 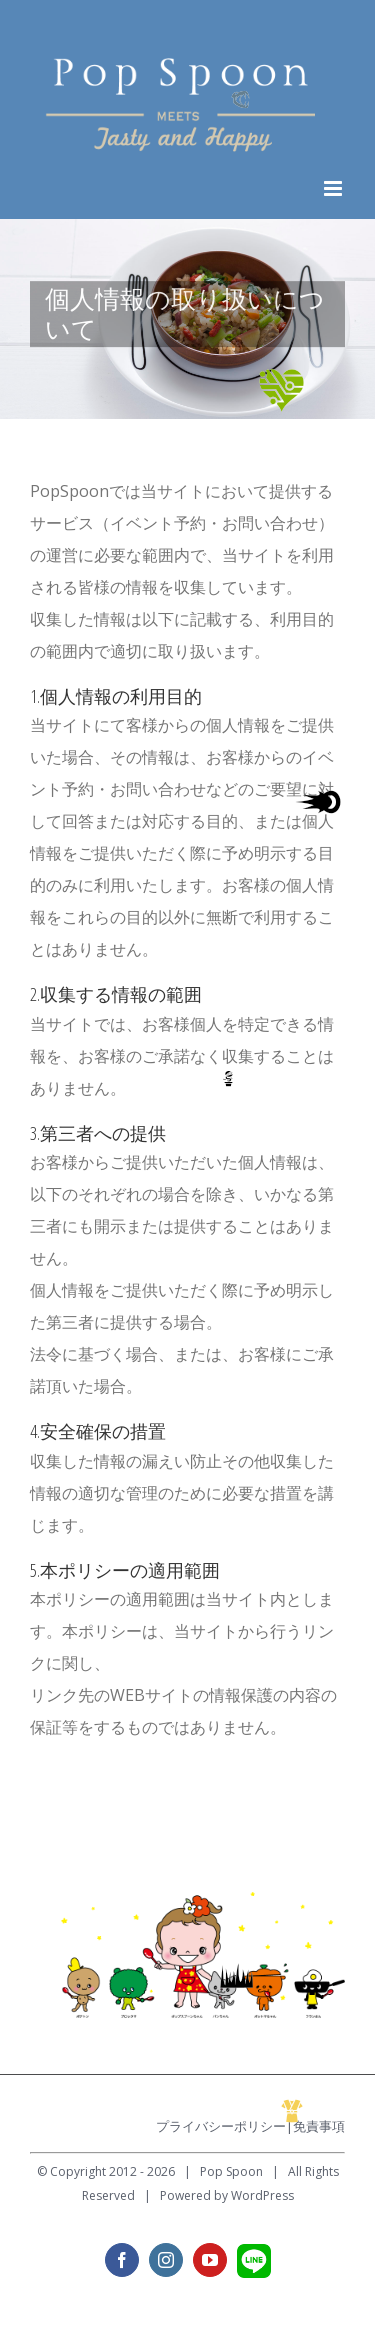 I want to click on fire weapon or use special attack, so click(x=318, y=802).